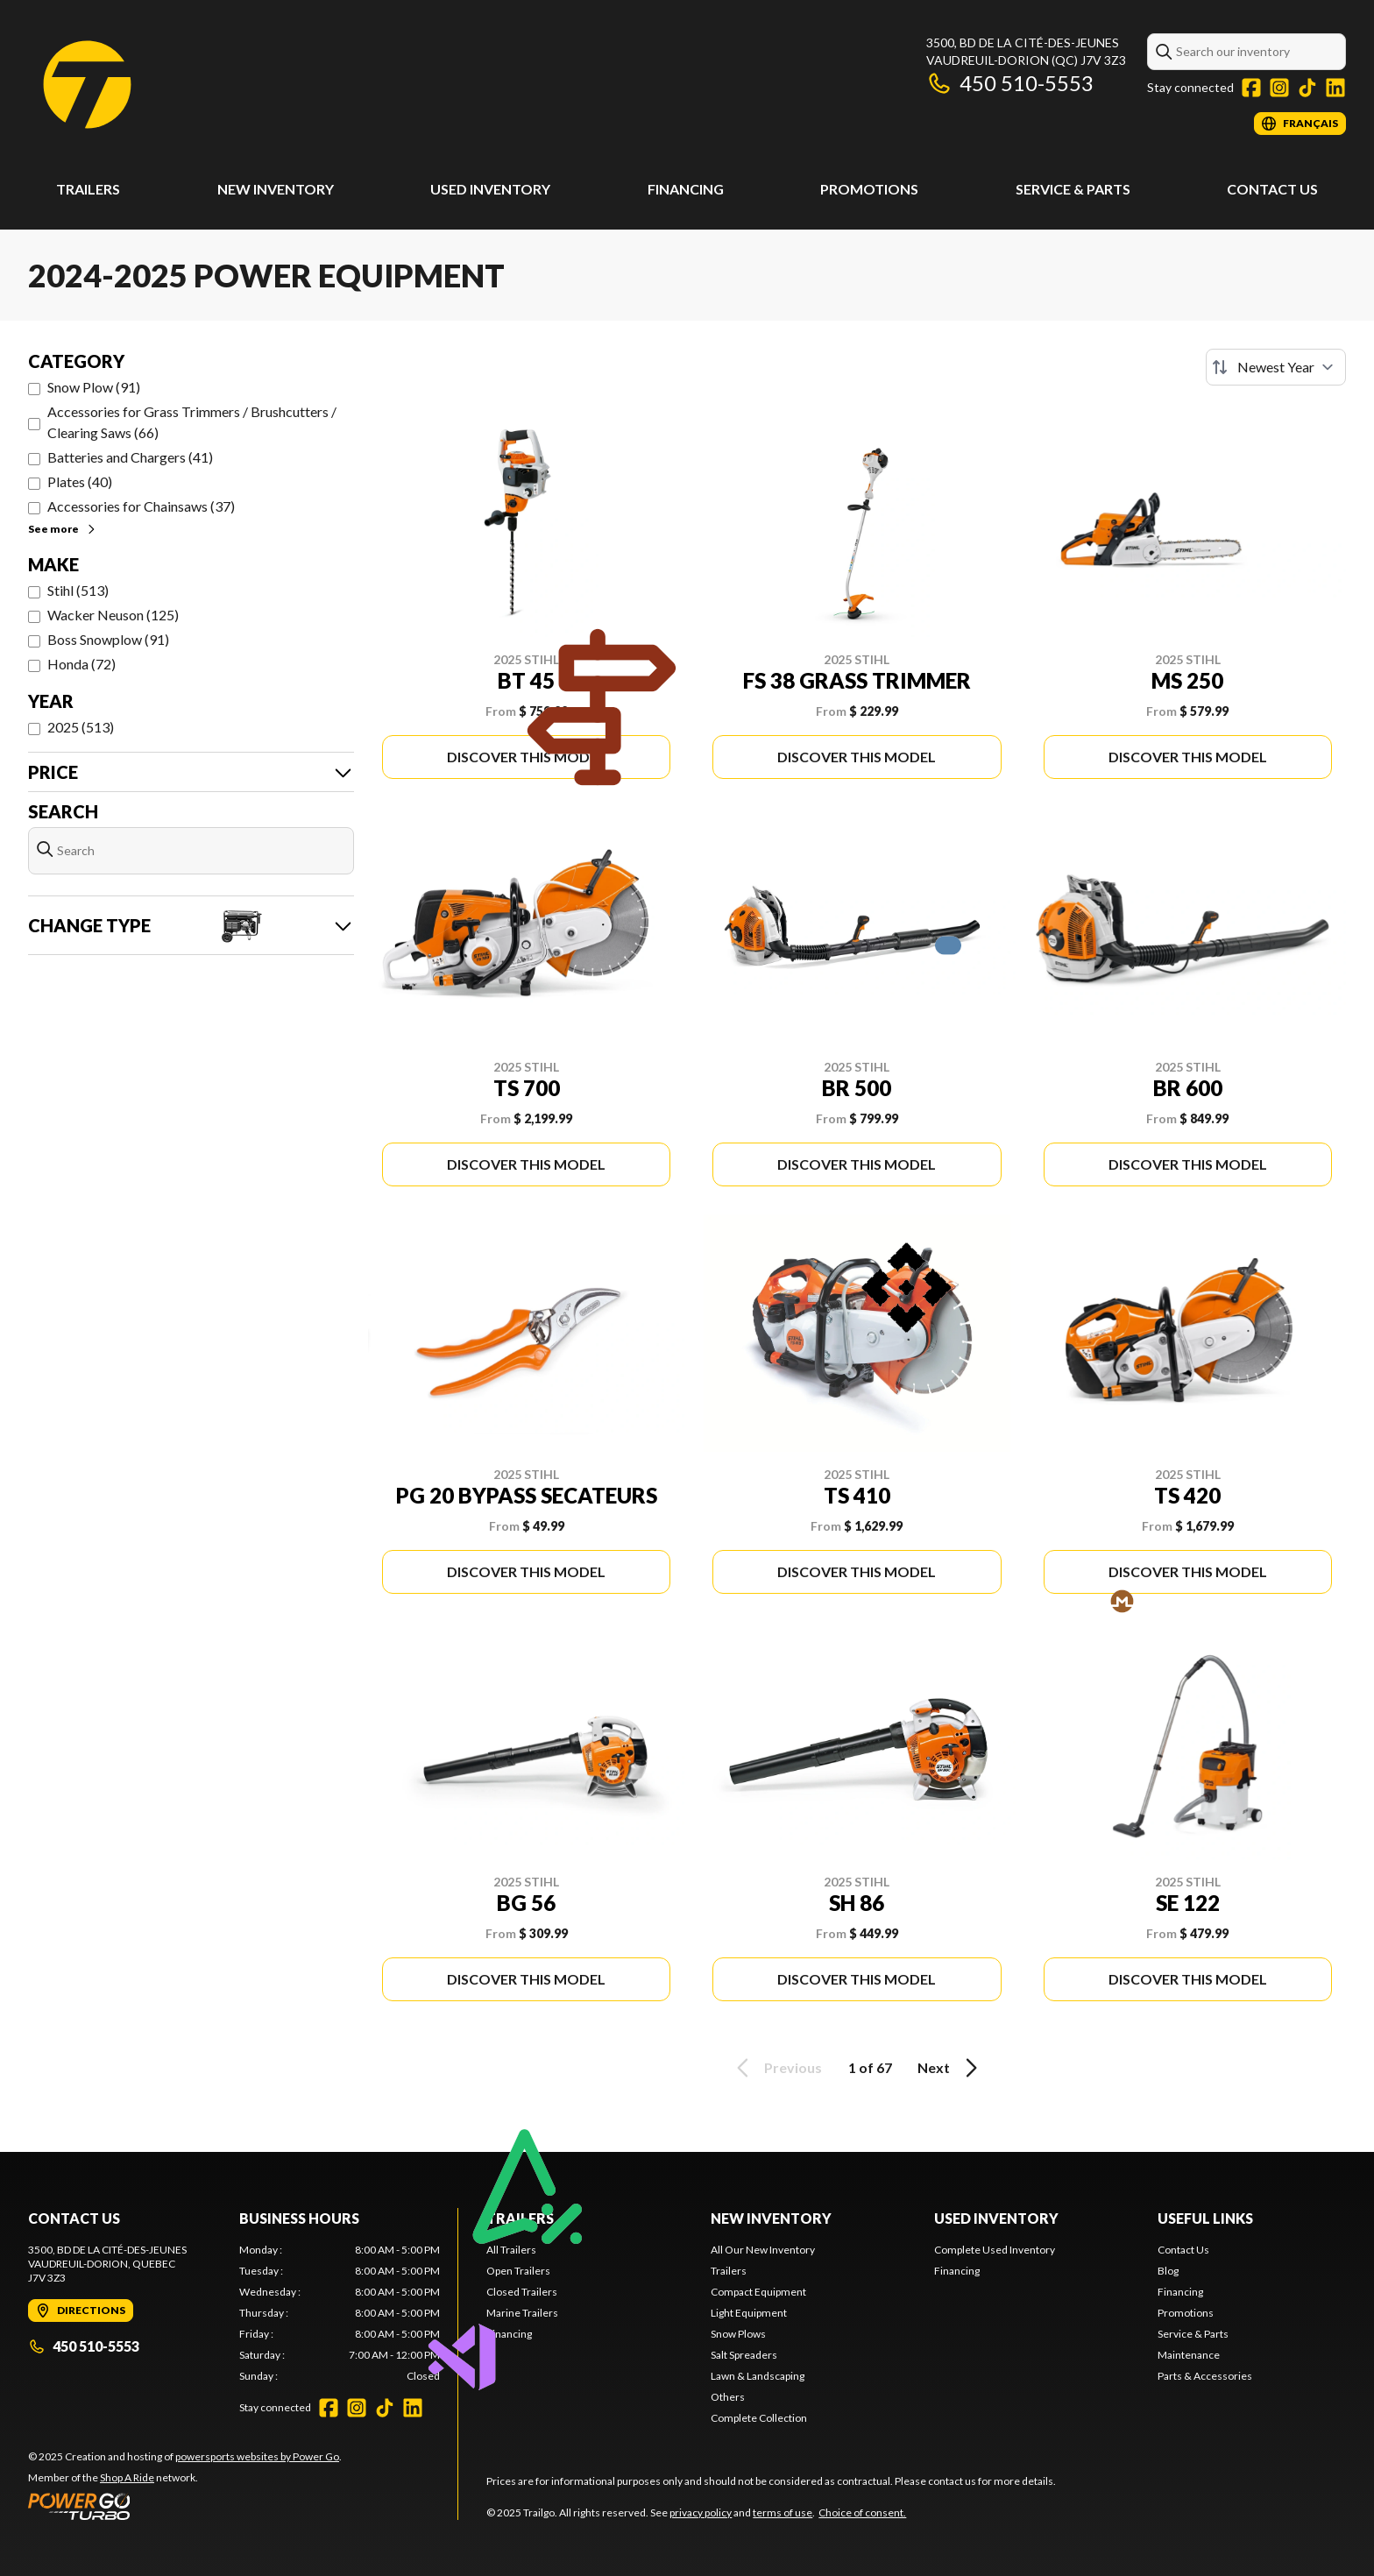 Image resolution: width=1374 pixels, height=2576 pixels. What do you see at coordinates (464, 2360) in the screenshot?
I see `open visual studio code insiders` at bounding box center [464, 2360].